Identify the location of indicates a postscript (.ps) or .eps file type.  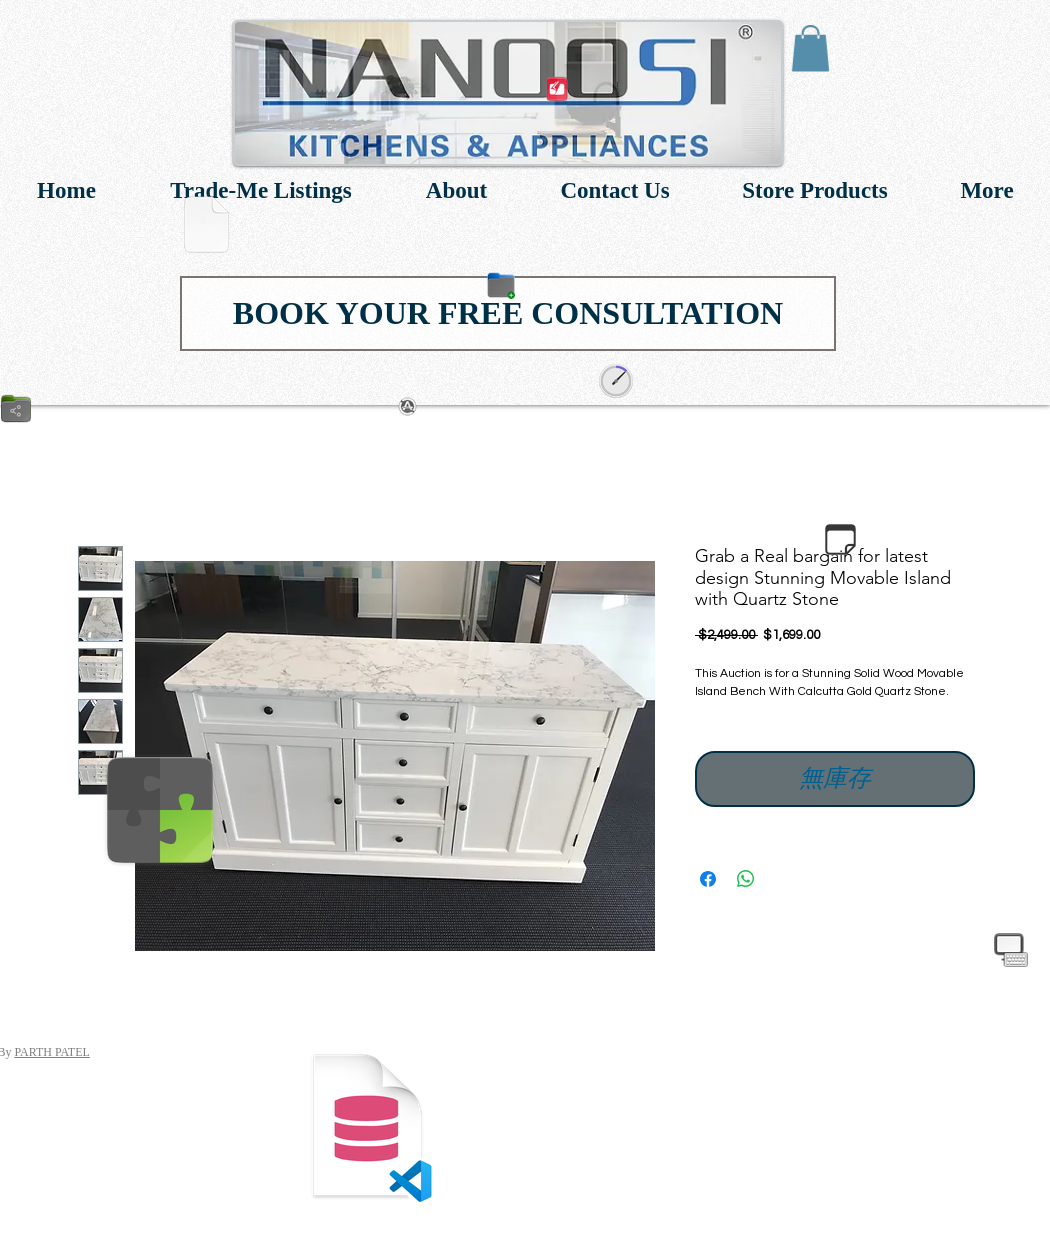
(557, 89).